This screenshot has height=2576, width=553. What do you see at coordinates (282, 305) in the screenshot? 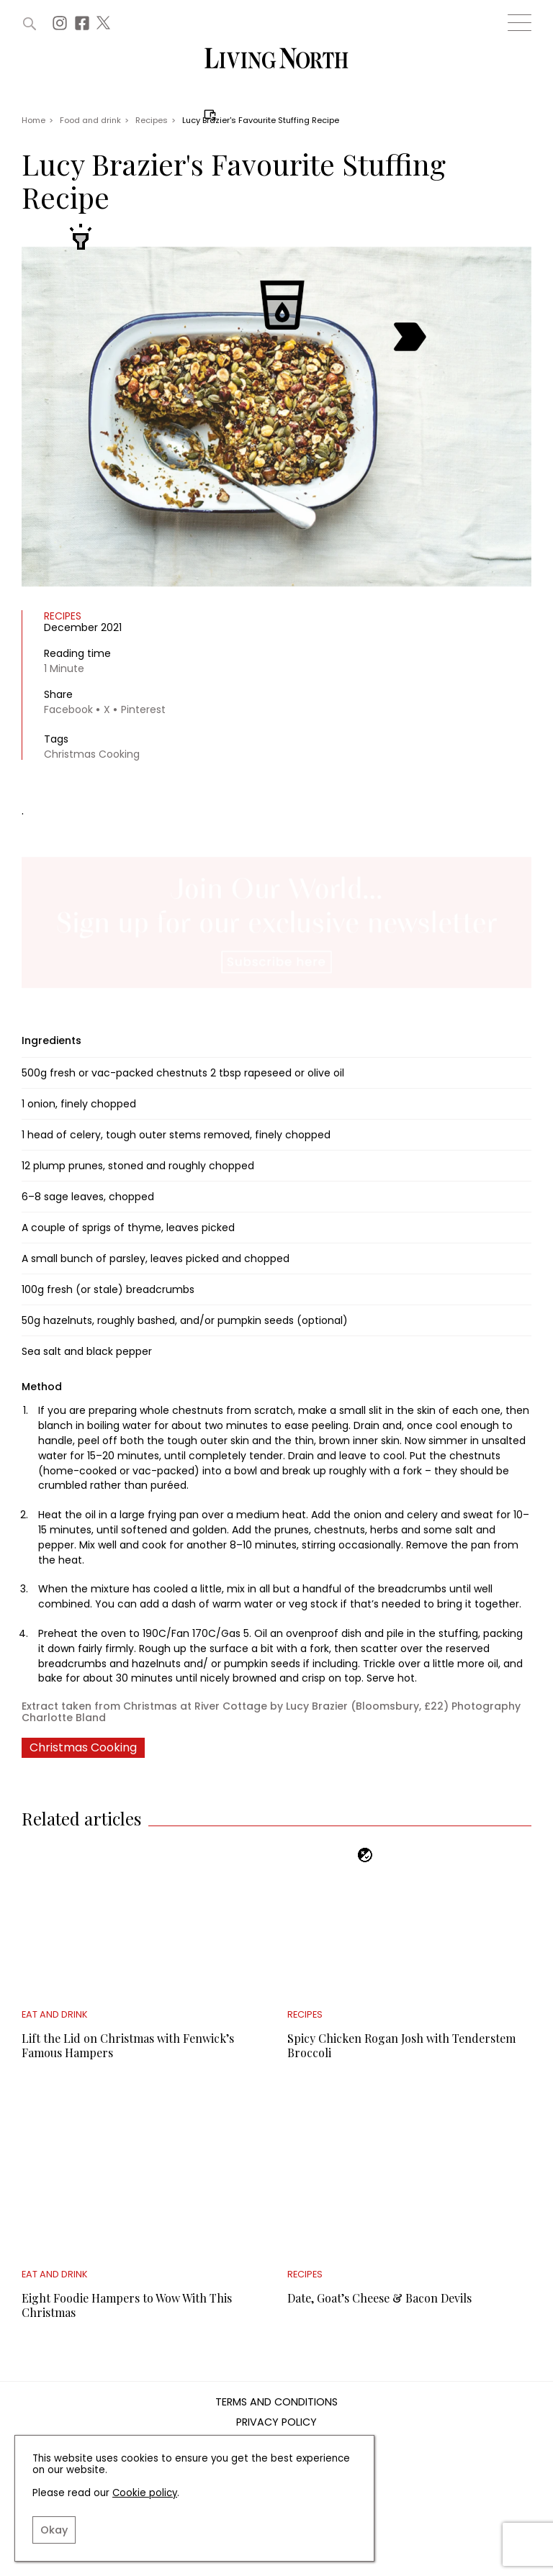
I see `find nearby drink or beverage locations` at bounding box center [282, 305].